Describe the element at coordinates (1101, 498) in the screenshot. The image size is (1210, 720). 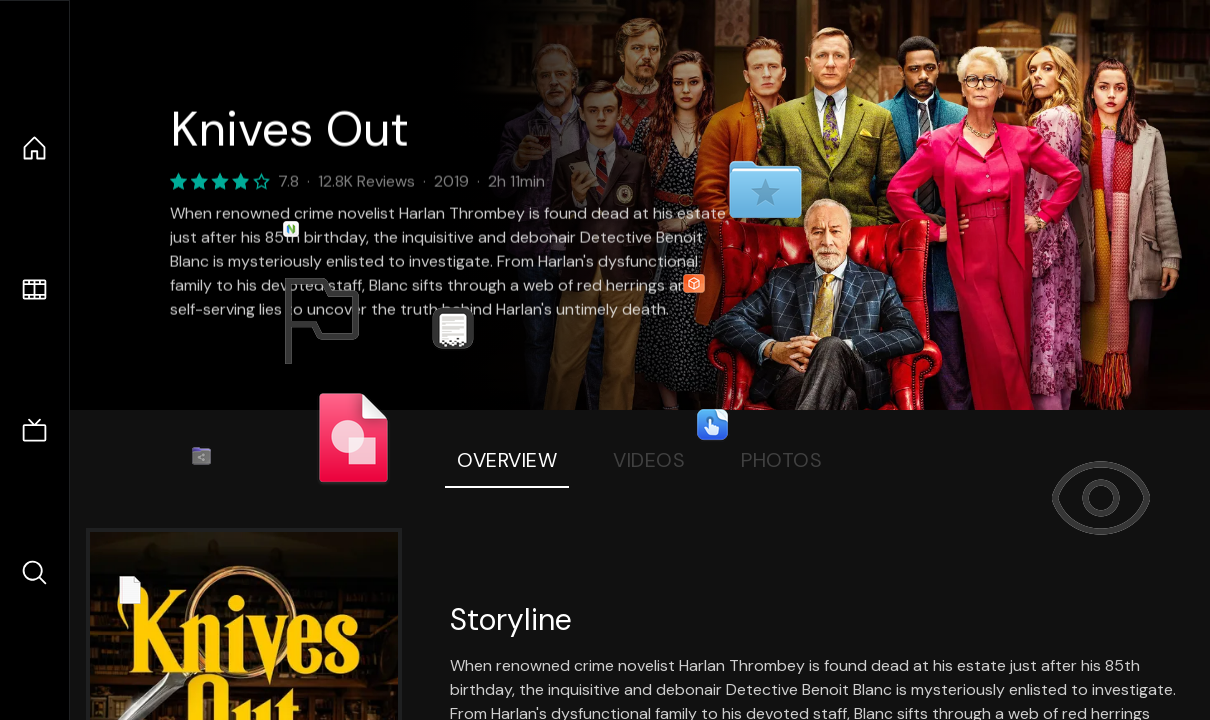
I see `access visibility or display settings` at that location.